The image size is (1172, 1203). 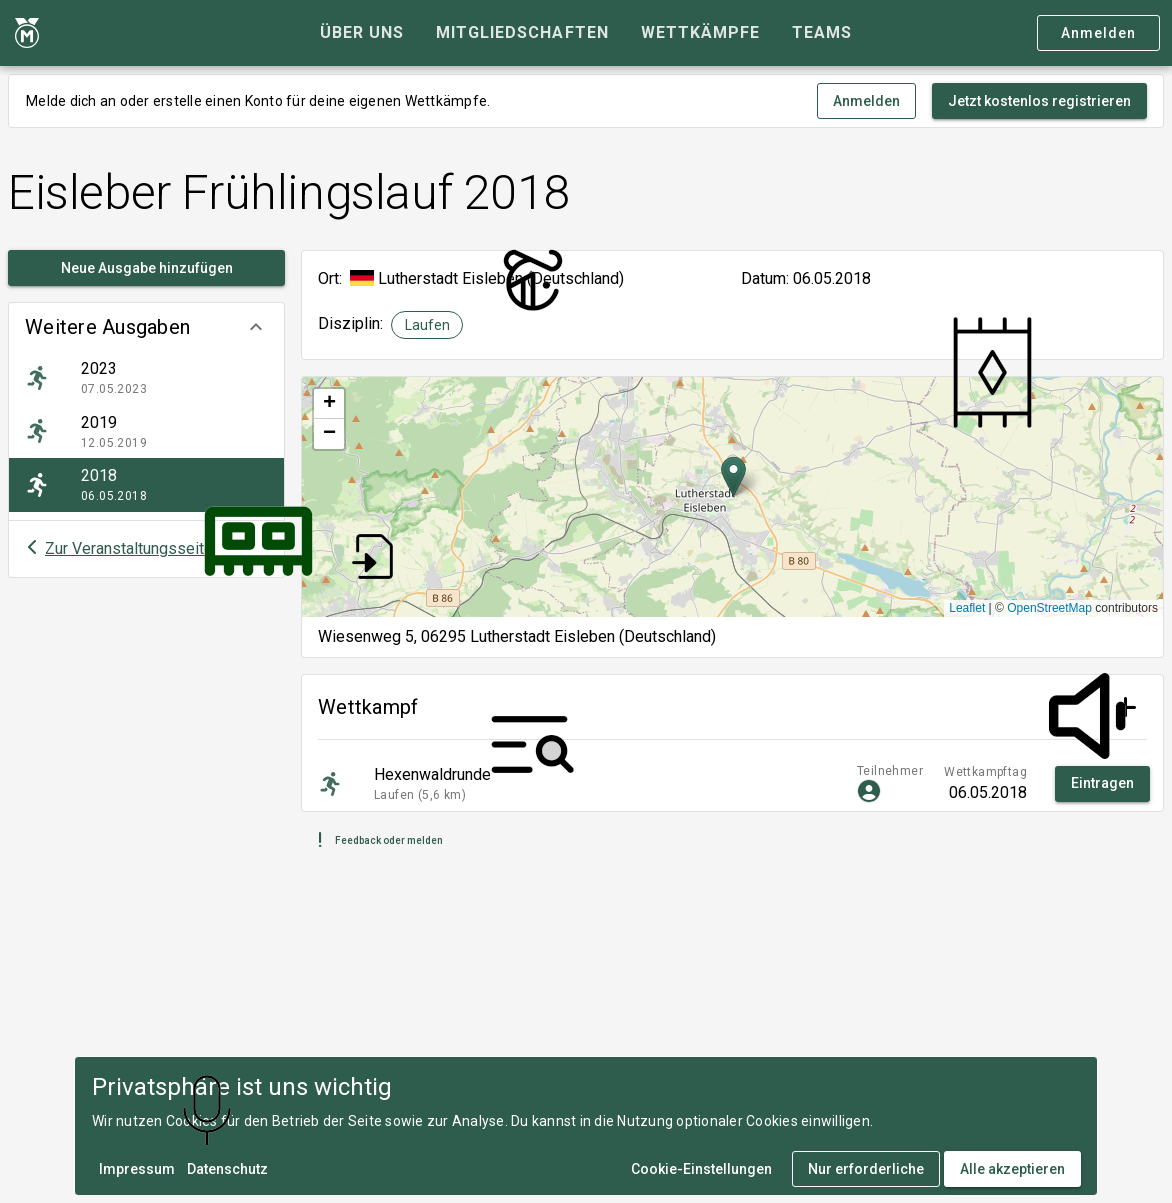 What do you see at coordinates (529, 744) in the screenshot?
I see `search within a list or document` at bounding box center [529, 744].